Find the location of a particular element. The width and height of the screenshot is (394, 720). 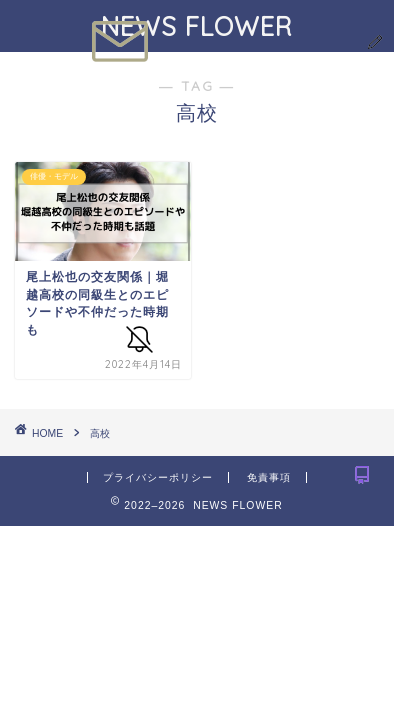

edit this item is located at coordinates (375, 42).